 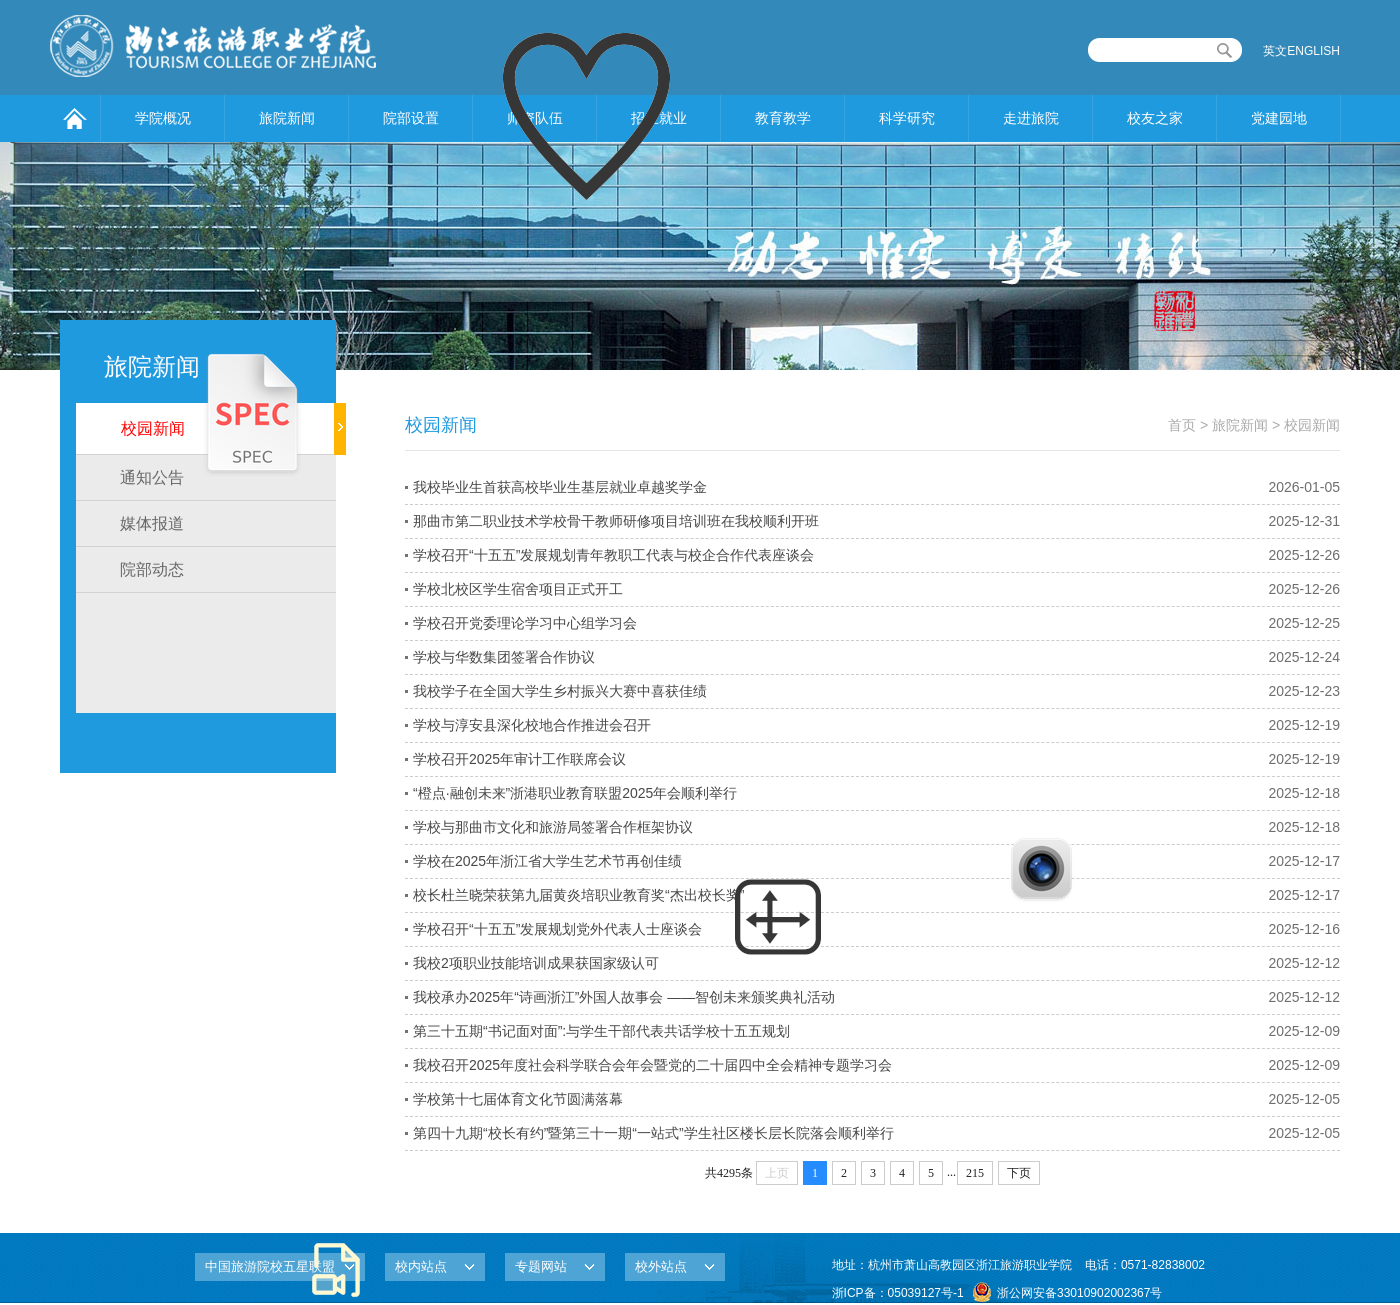 I want to click on open camera app, so click(x=1041, y=868).